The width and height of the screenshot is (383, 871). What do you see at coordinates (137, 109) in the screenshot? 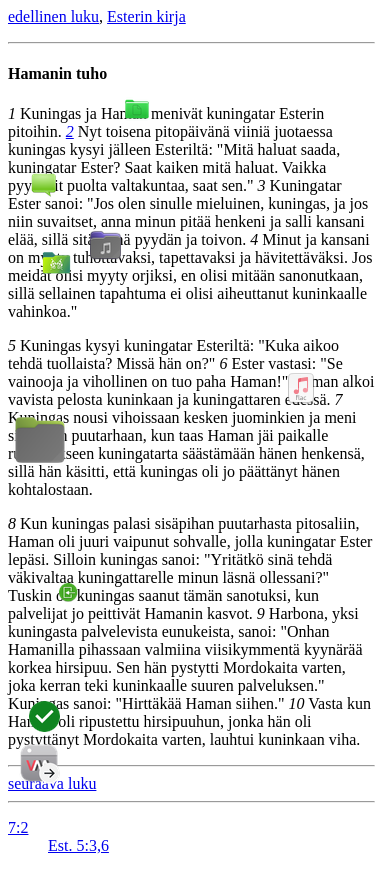
I see `open documents folder` at bounding box center [137, 109].